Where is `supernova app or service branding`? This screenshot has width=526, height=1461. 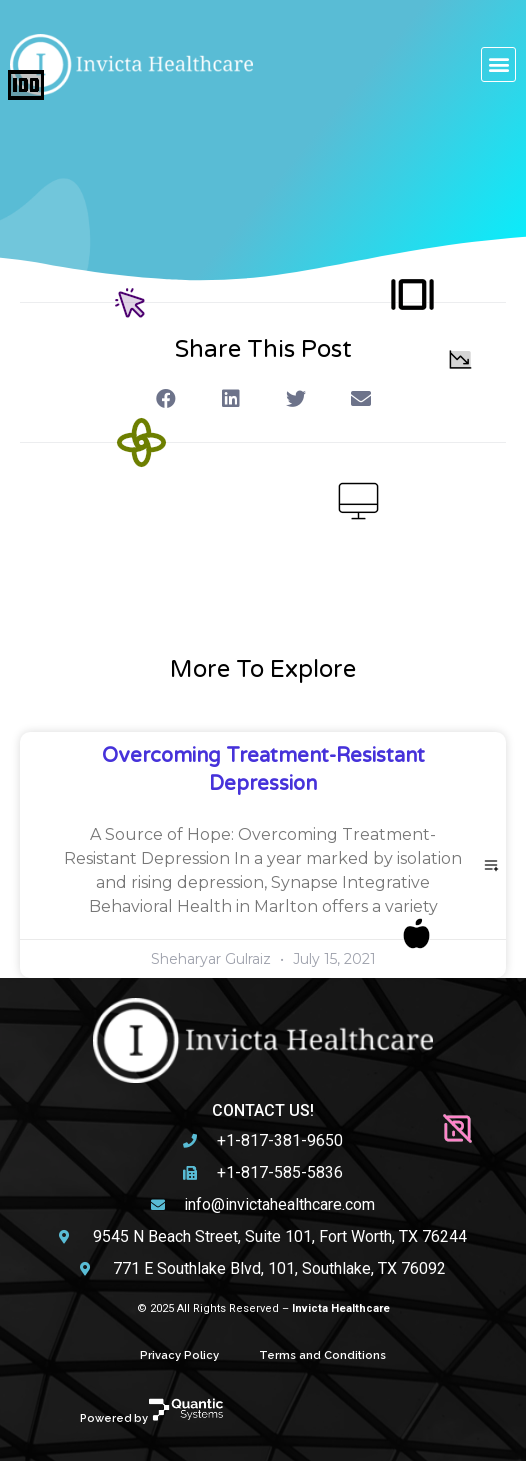 supernova app or service branding is located at coordinates (141, 442).